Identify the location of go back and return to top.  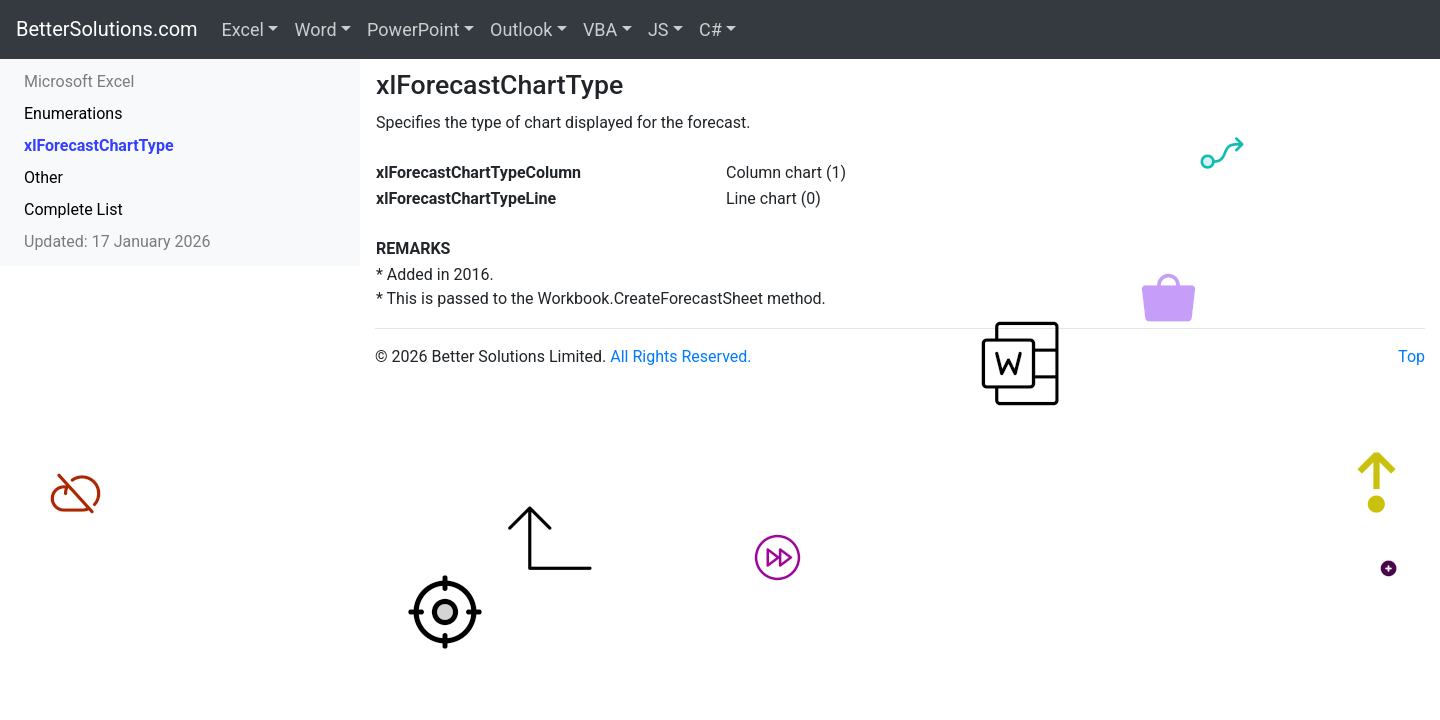
(546, 541).